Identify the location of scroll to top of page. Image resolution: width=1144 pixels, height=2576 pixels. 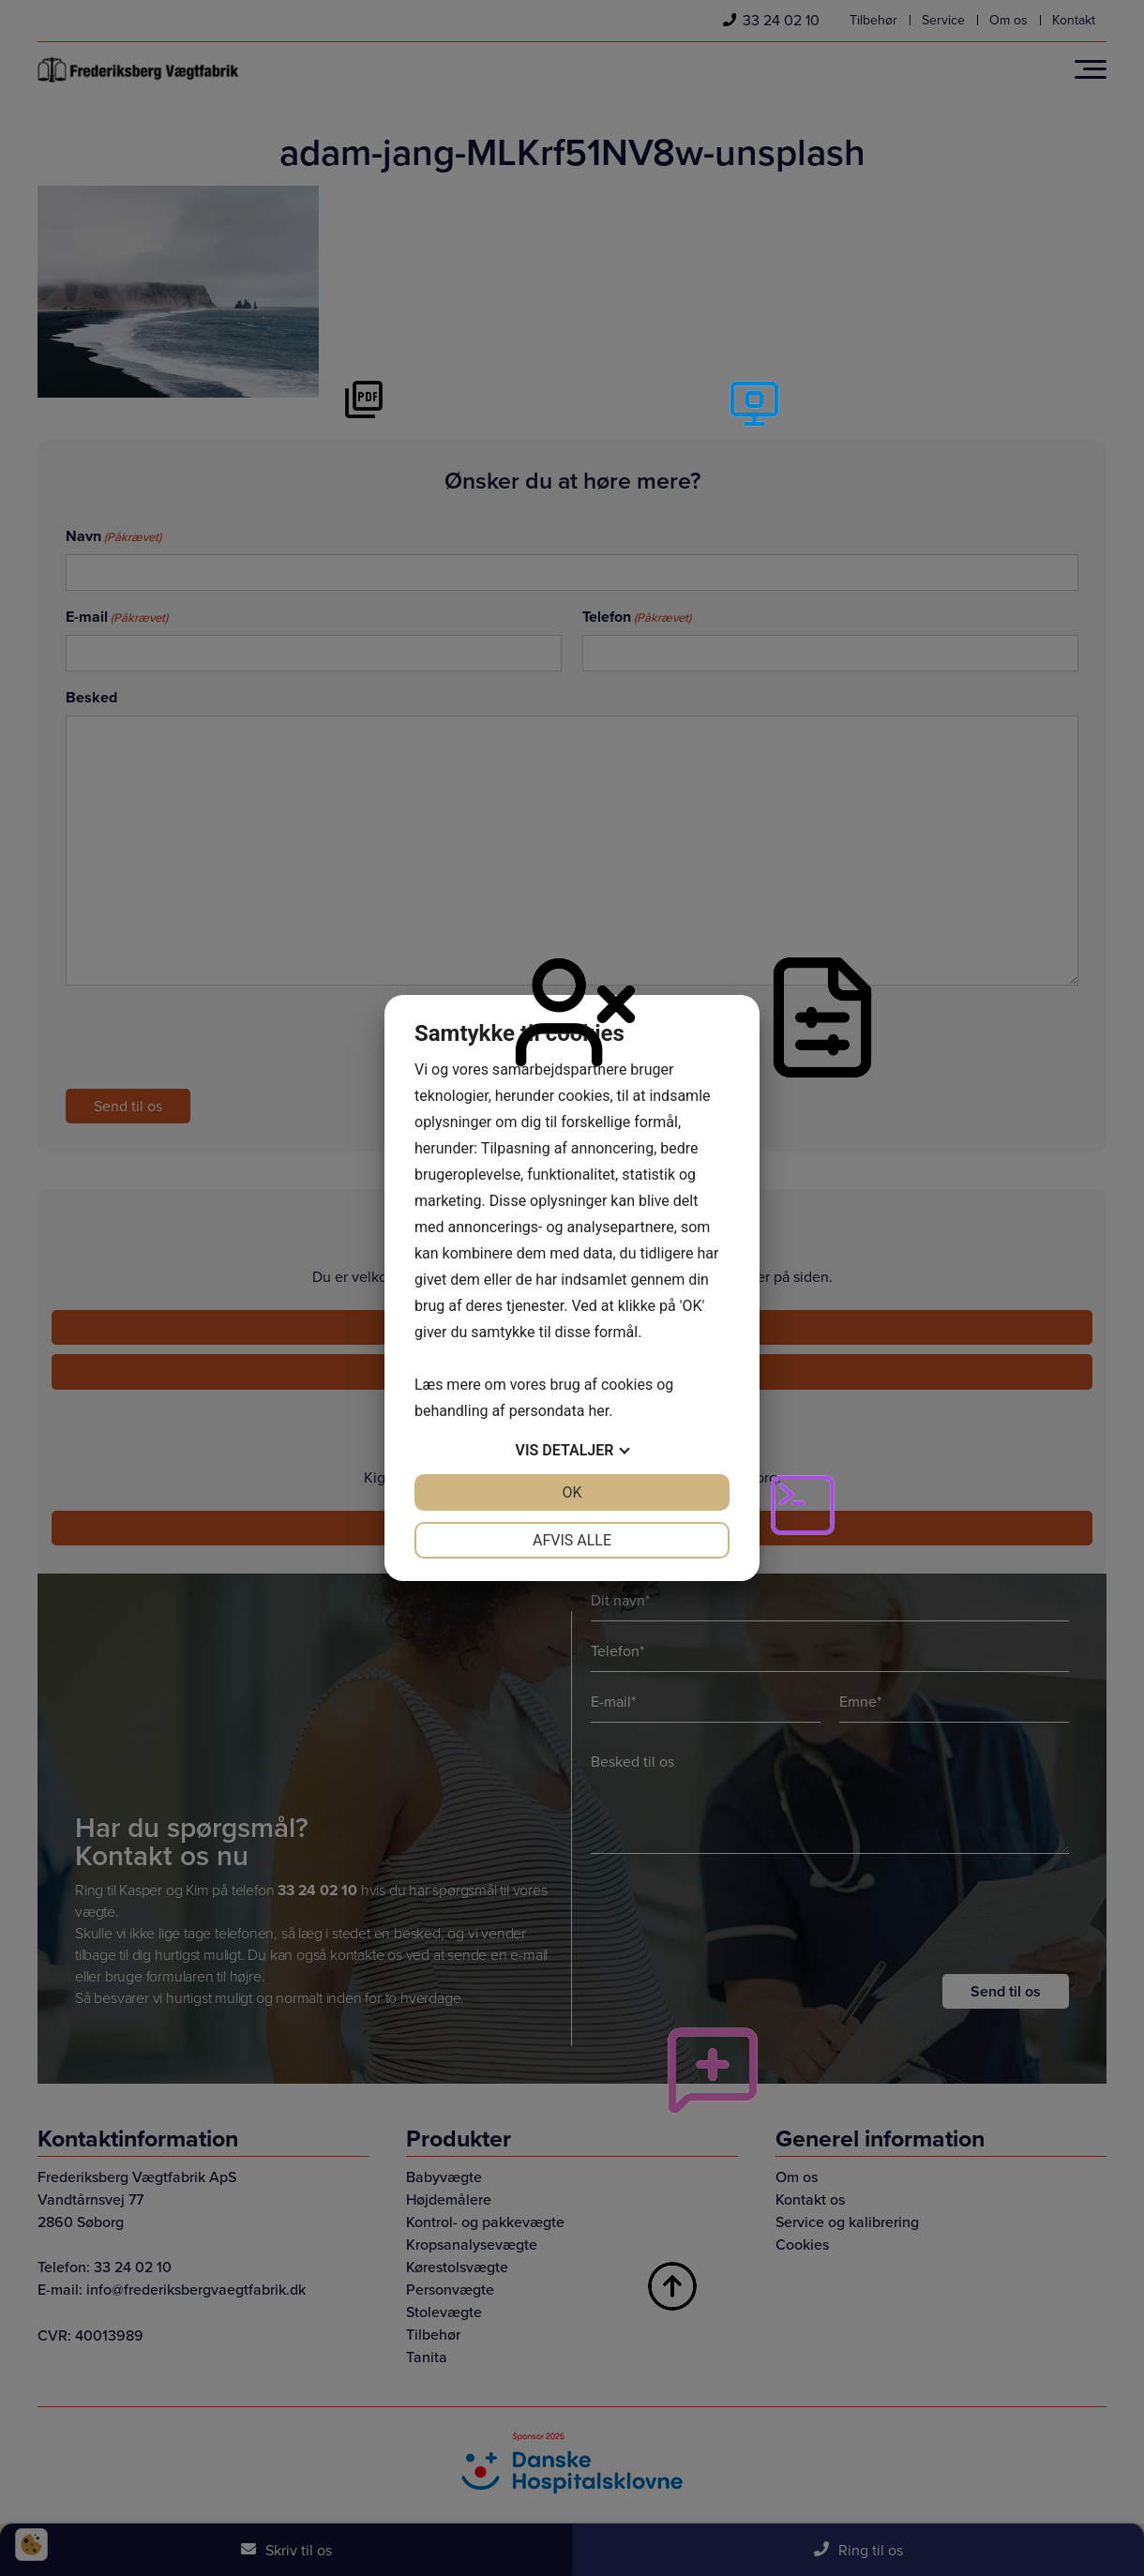
(672, 2286).